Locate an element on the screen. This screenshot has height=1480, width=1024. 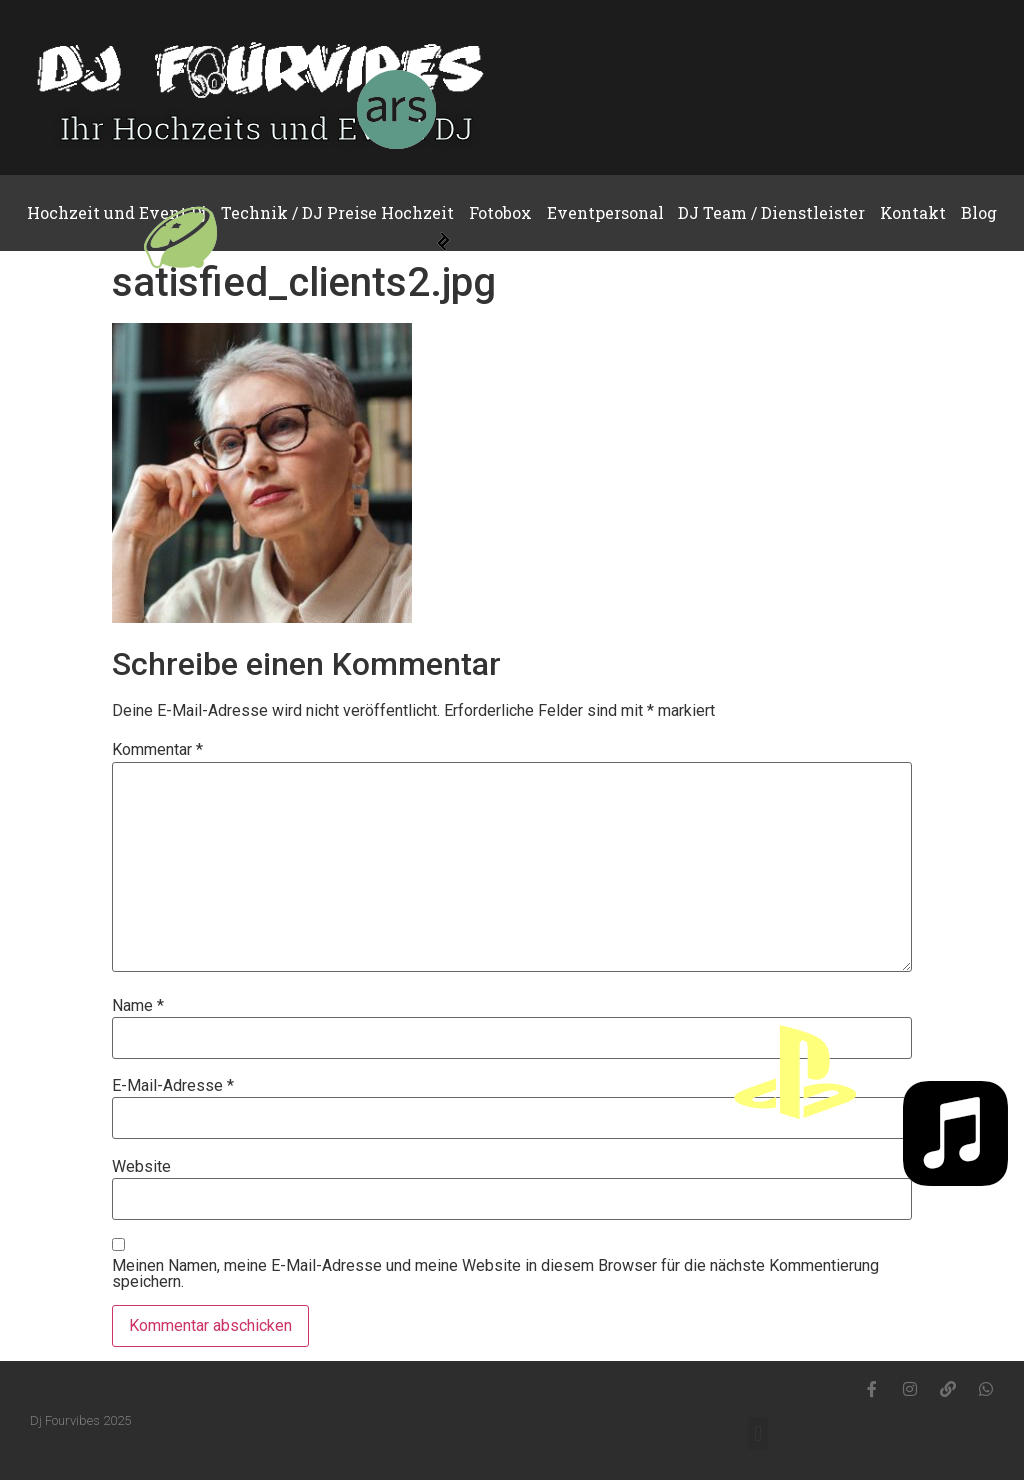
playstation brand logo is located at coordinates (796, 1069).